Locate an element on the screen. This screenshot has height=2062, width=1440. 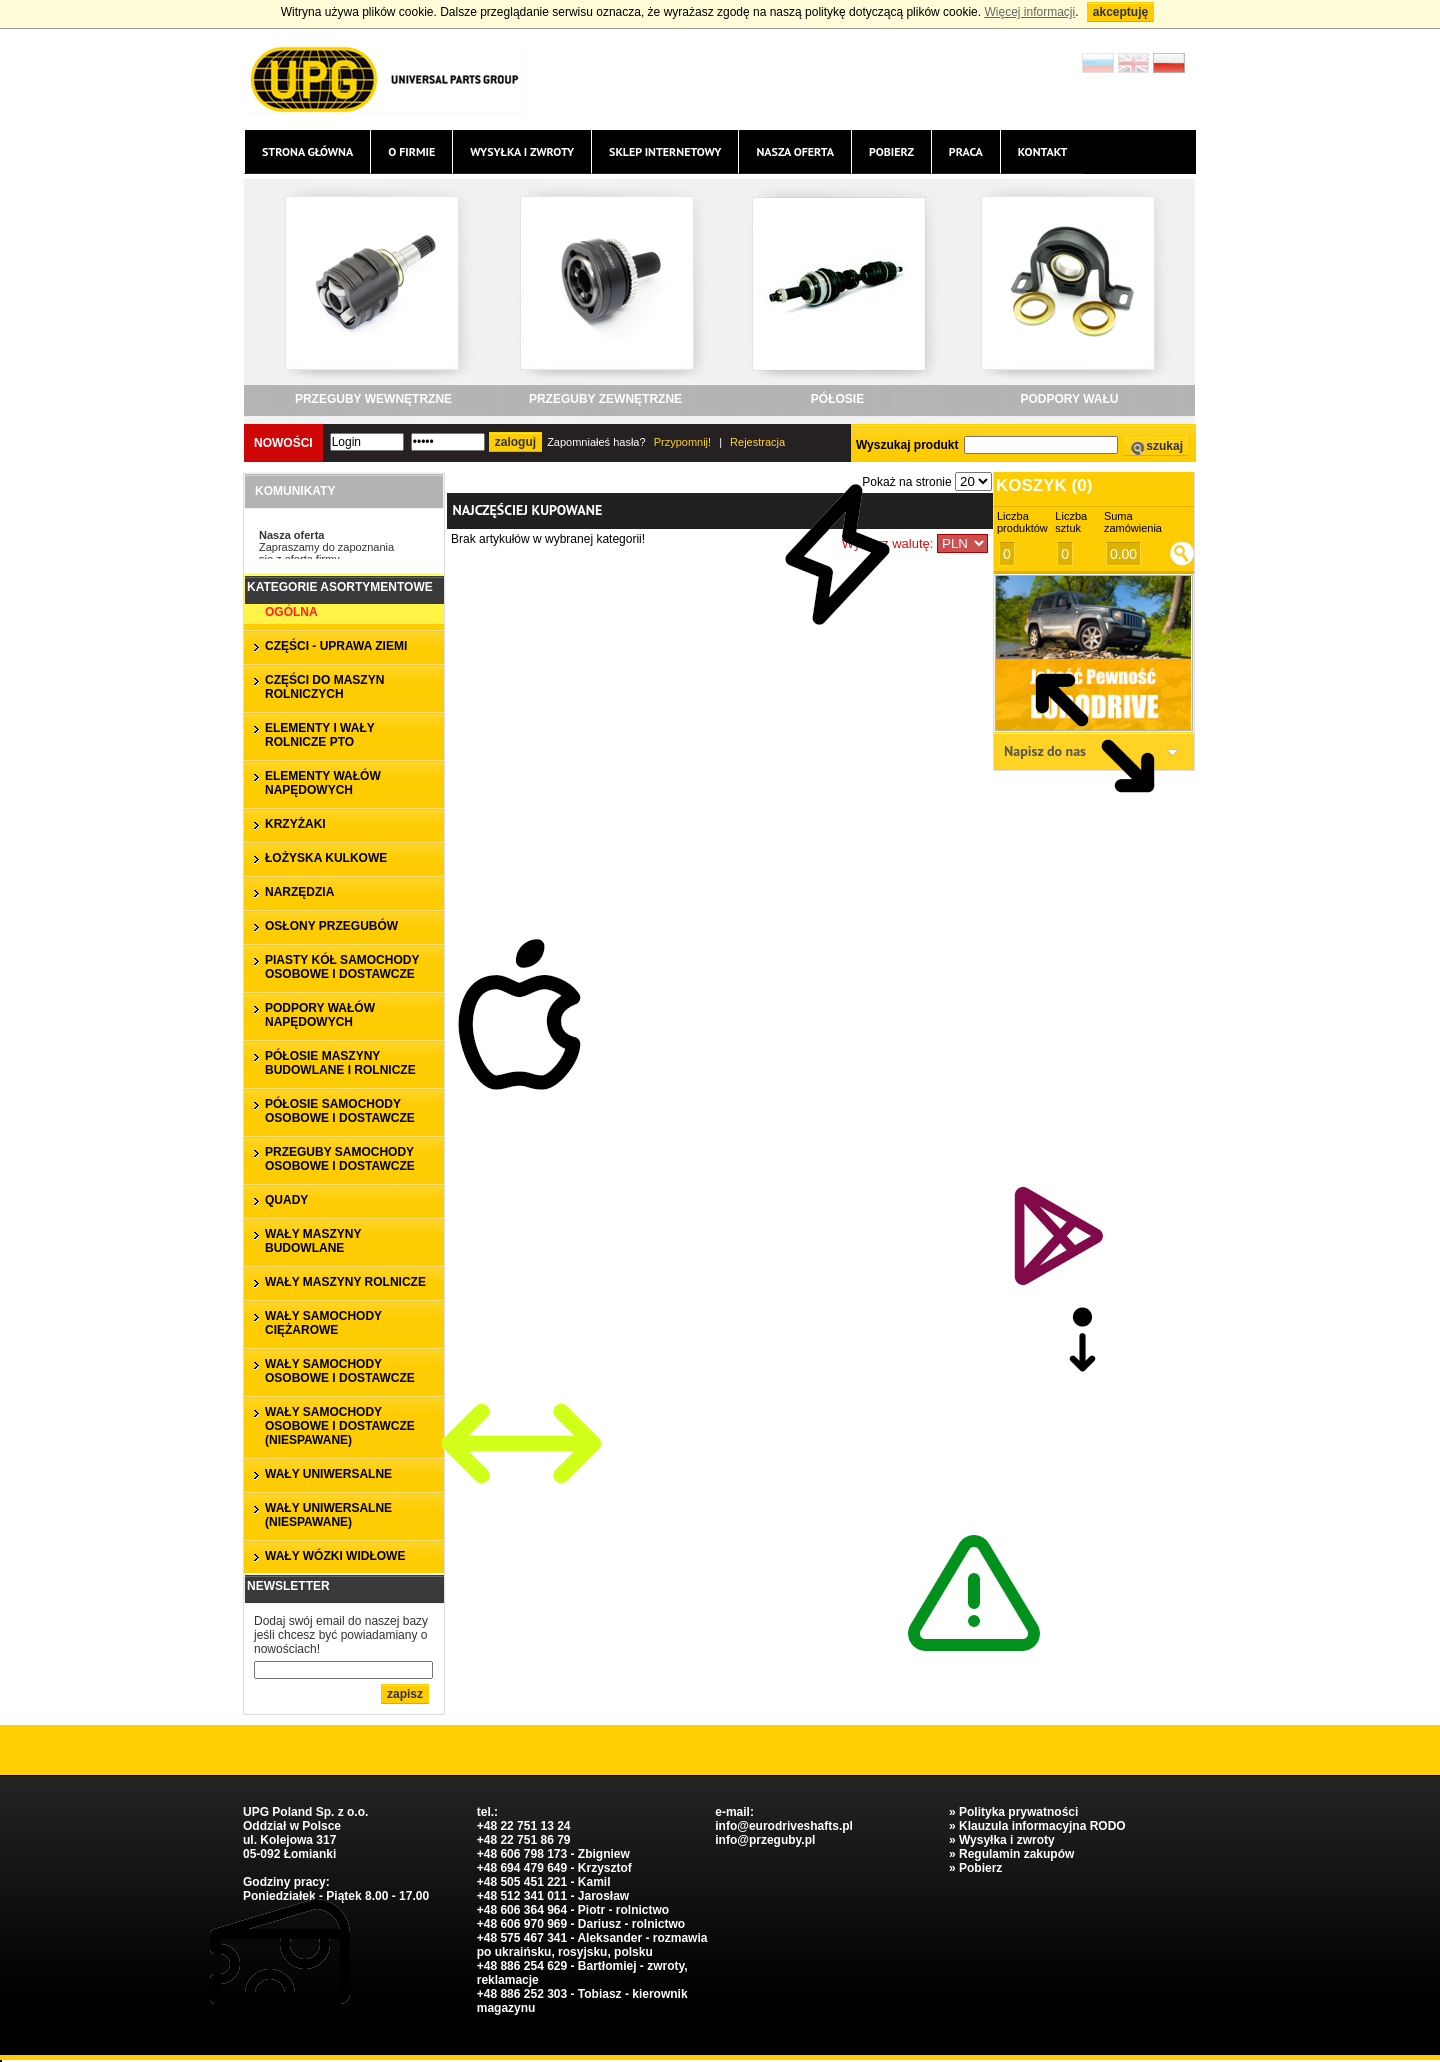
resize element horizontally is located at coordinates (521, 1443).